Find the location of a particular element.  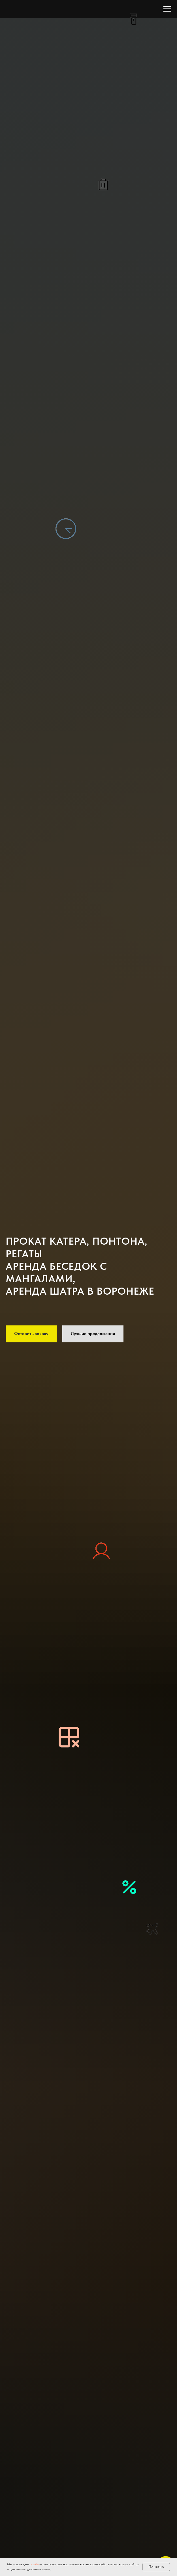

view your profile is located at coordinates (101, 1551).